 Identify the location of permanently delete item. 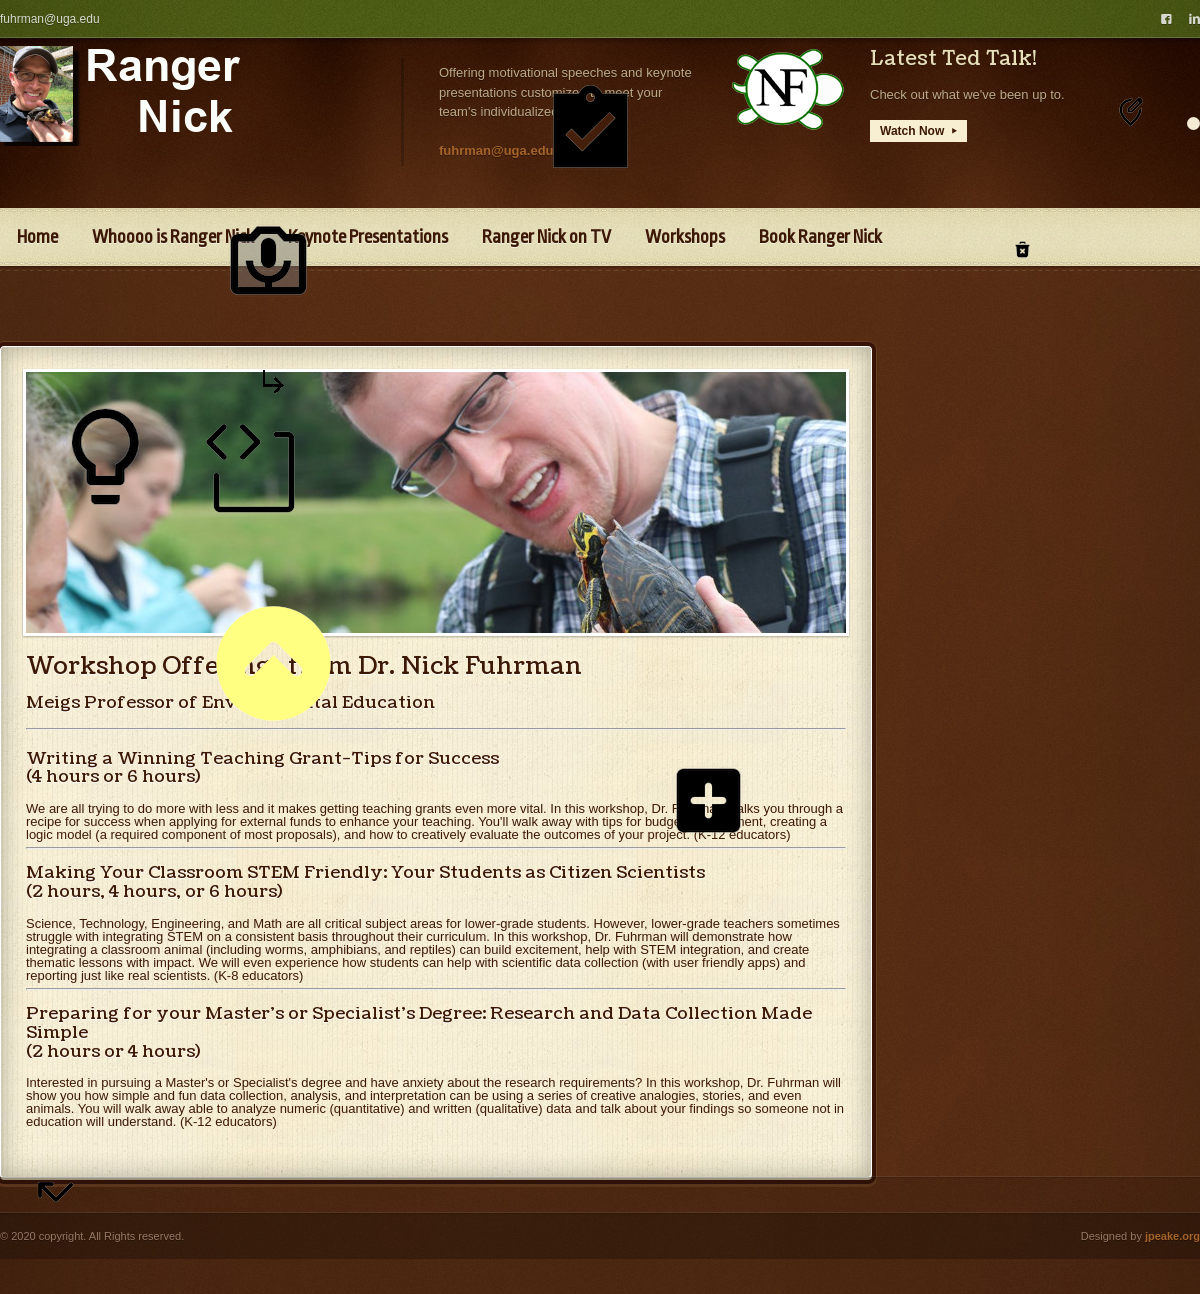
(1022, 249).